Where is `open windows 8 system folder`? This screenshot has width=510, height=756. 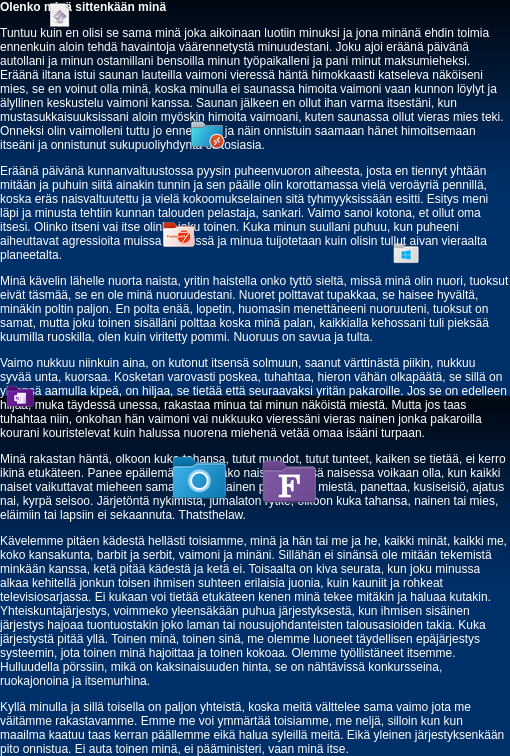 open windows 8 system folder is located at coordinates (406, 254).